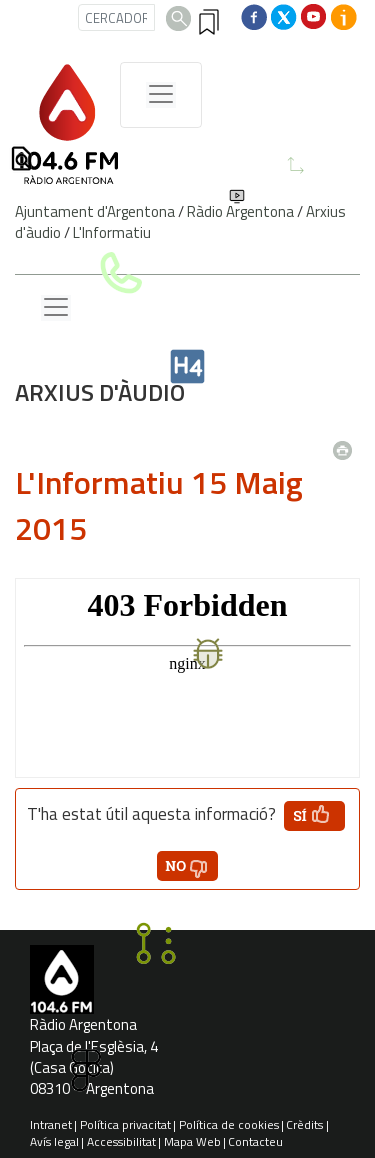 This screenshot has width=375, height=1158. Describe the element at coordinates (21, 158) in the screenshot. I see `search within the current document` at that location.